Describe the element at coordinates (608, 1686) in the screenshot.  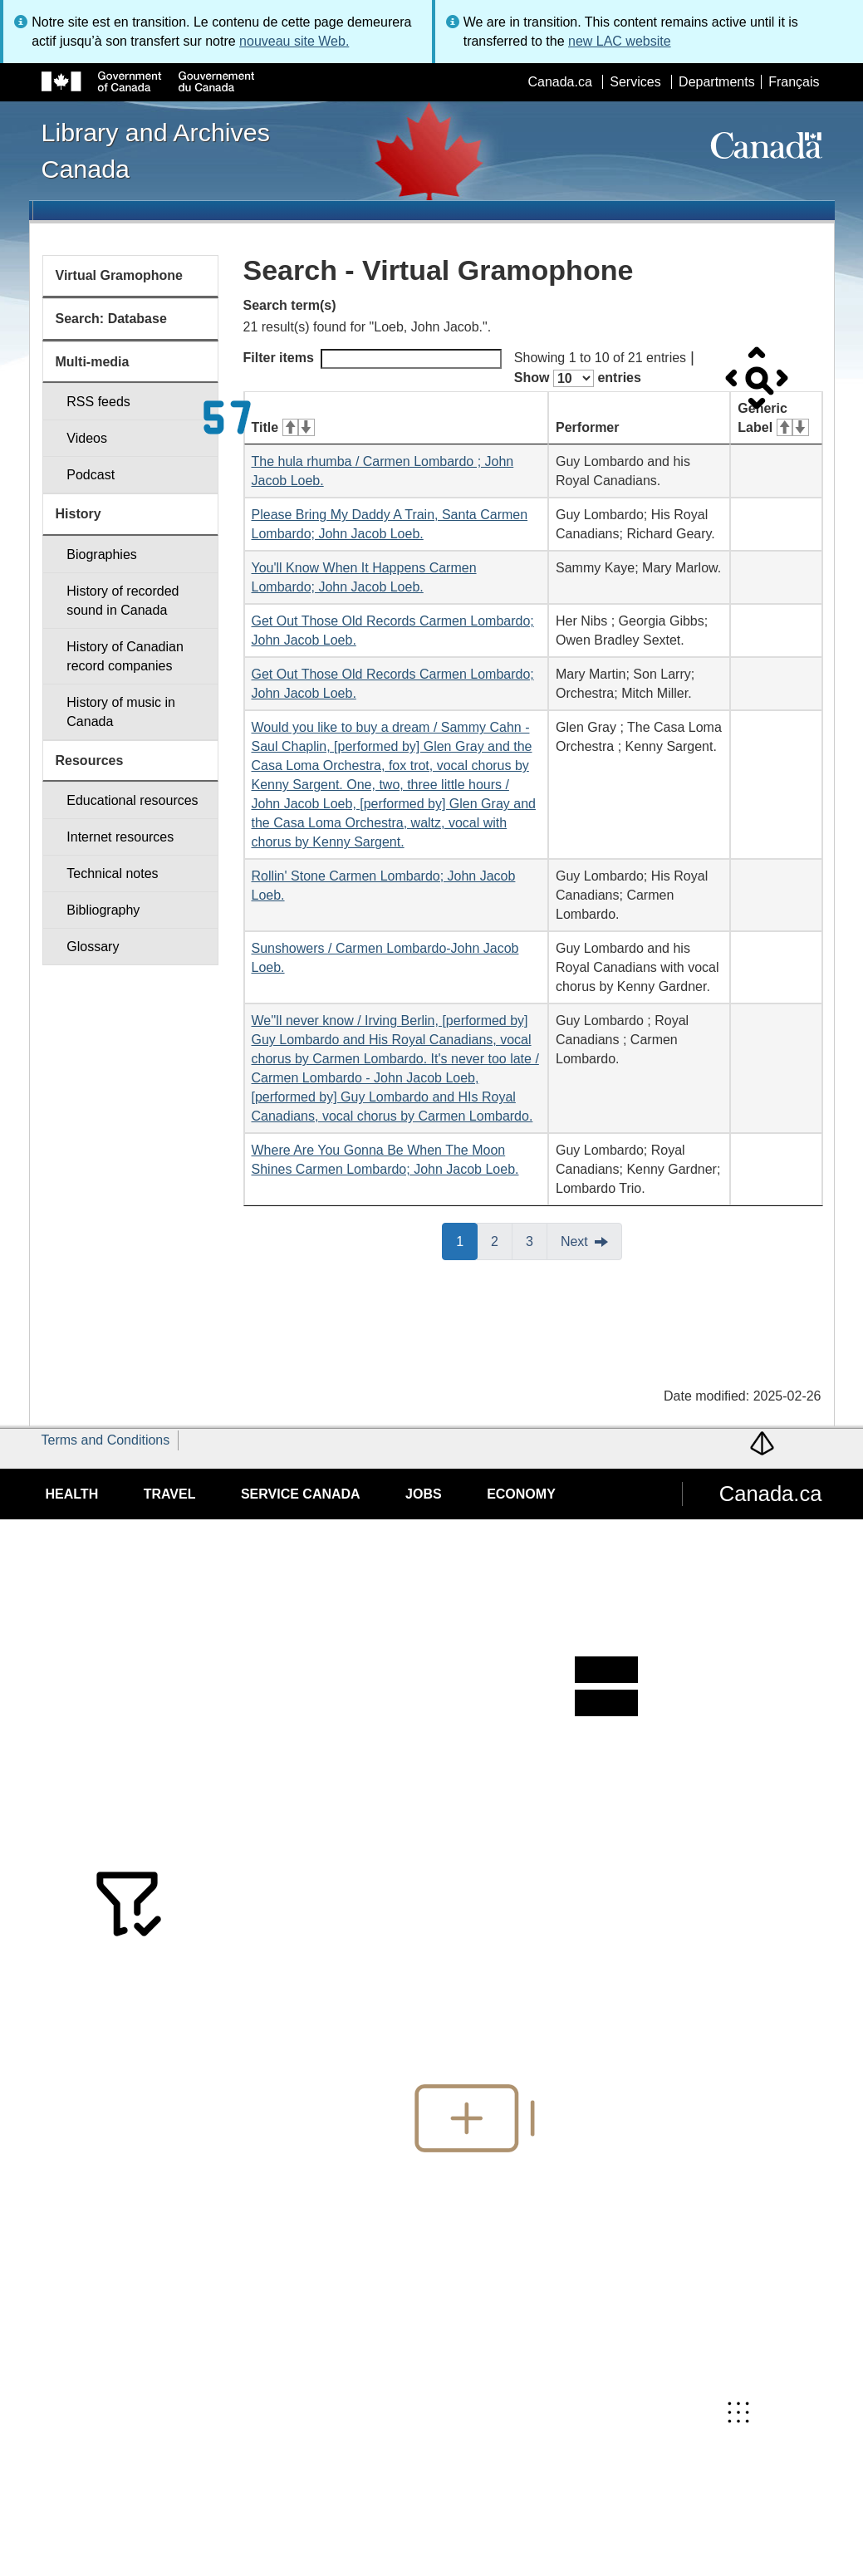
I see `switch to agenda or list view` at that location.